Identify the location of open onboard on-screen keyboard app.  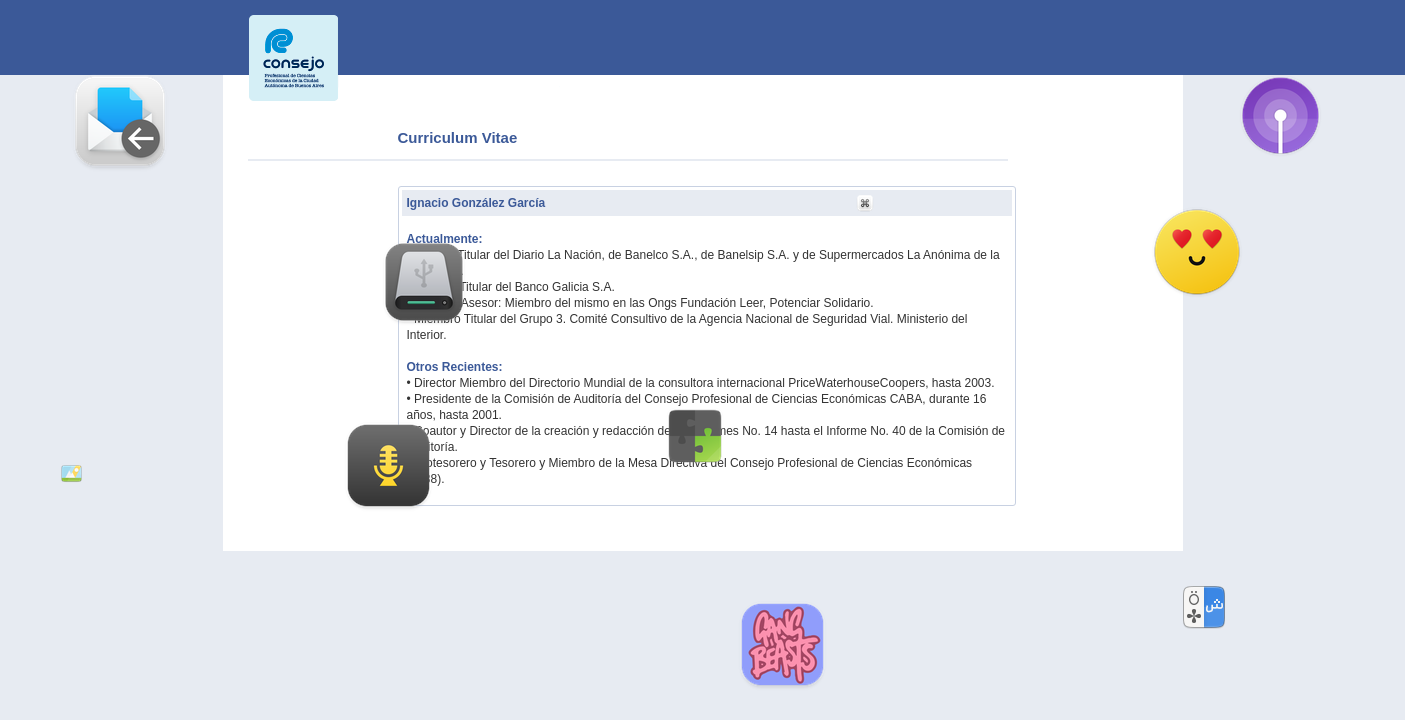
(865, 203).